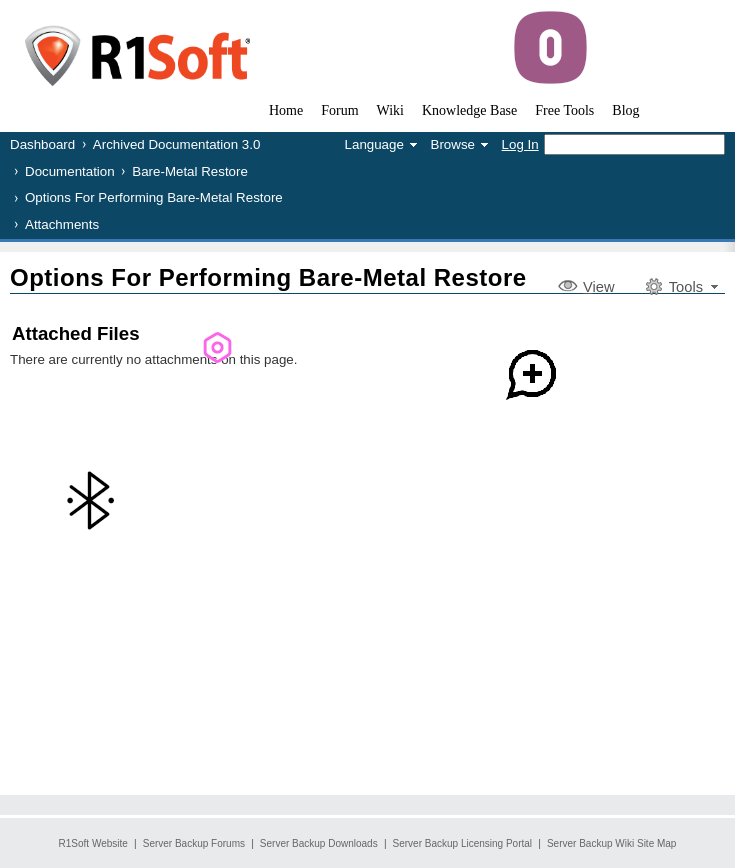 Image resolution: width=735 pixels, height=868 pixels. Describe the element at coordinates (217, 347) in the screenshot. I see `access settings or configuration options` at that location.